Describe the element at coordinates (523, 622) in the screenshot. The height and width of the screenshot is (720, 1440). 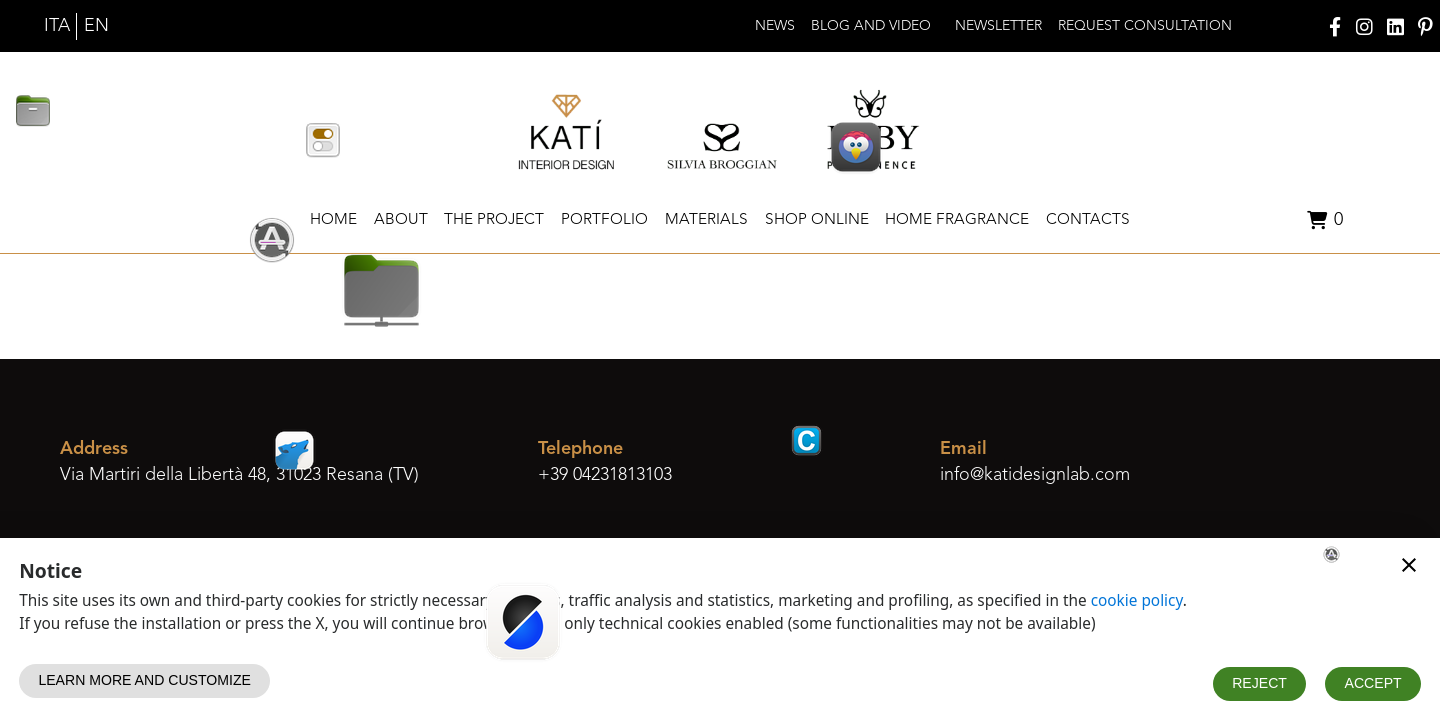
I see `open SuperSlicer 3D printing slicer application` at that location.